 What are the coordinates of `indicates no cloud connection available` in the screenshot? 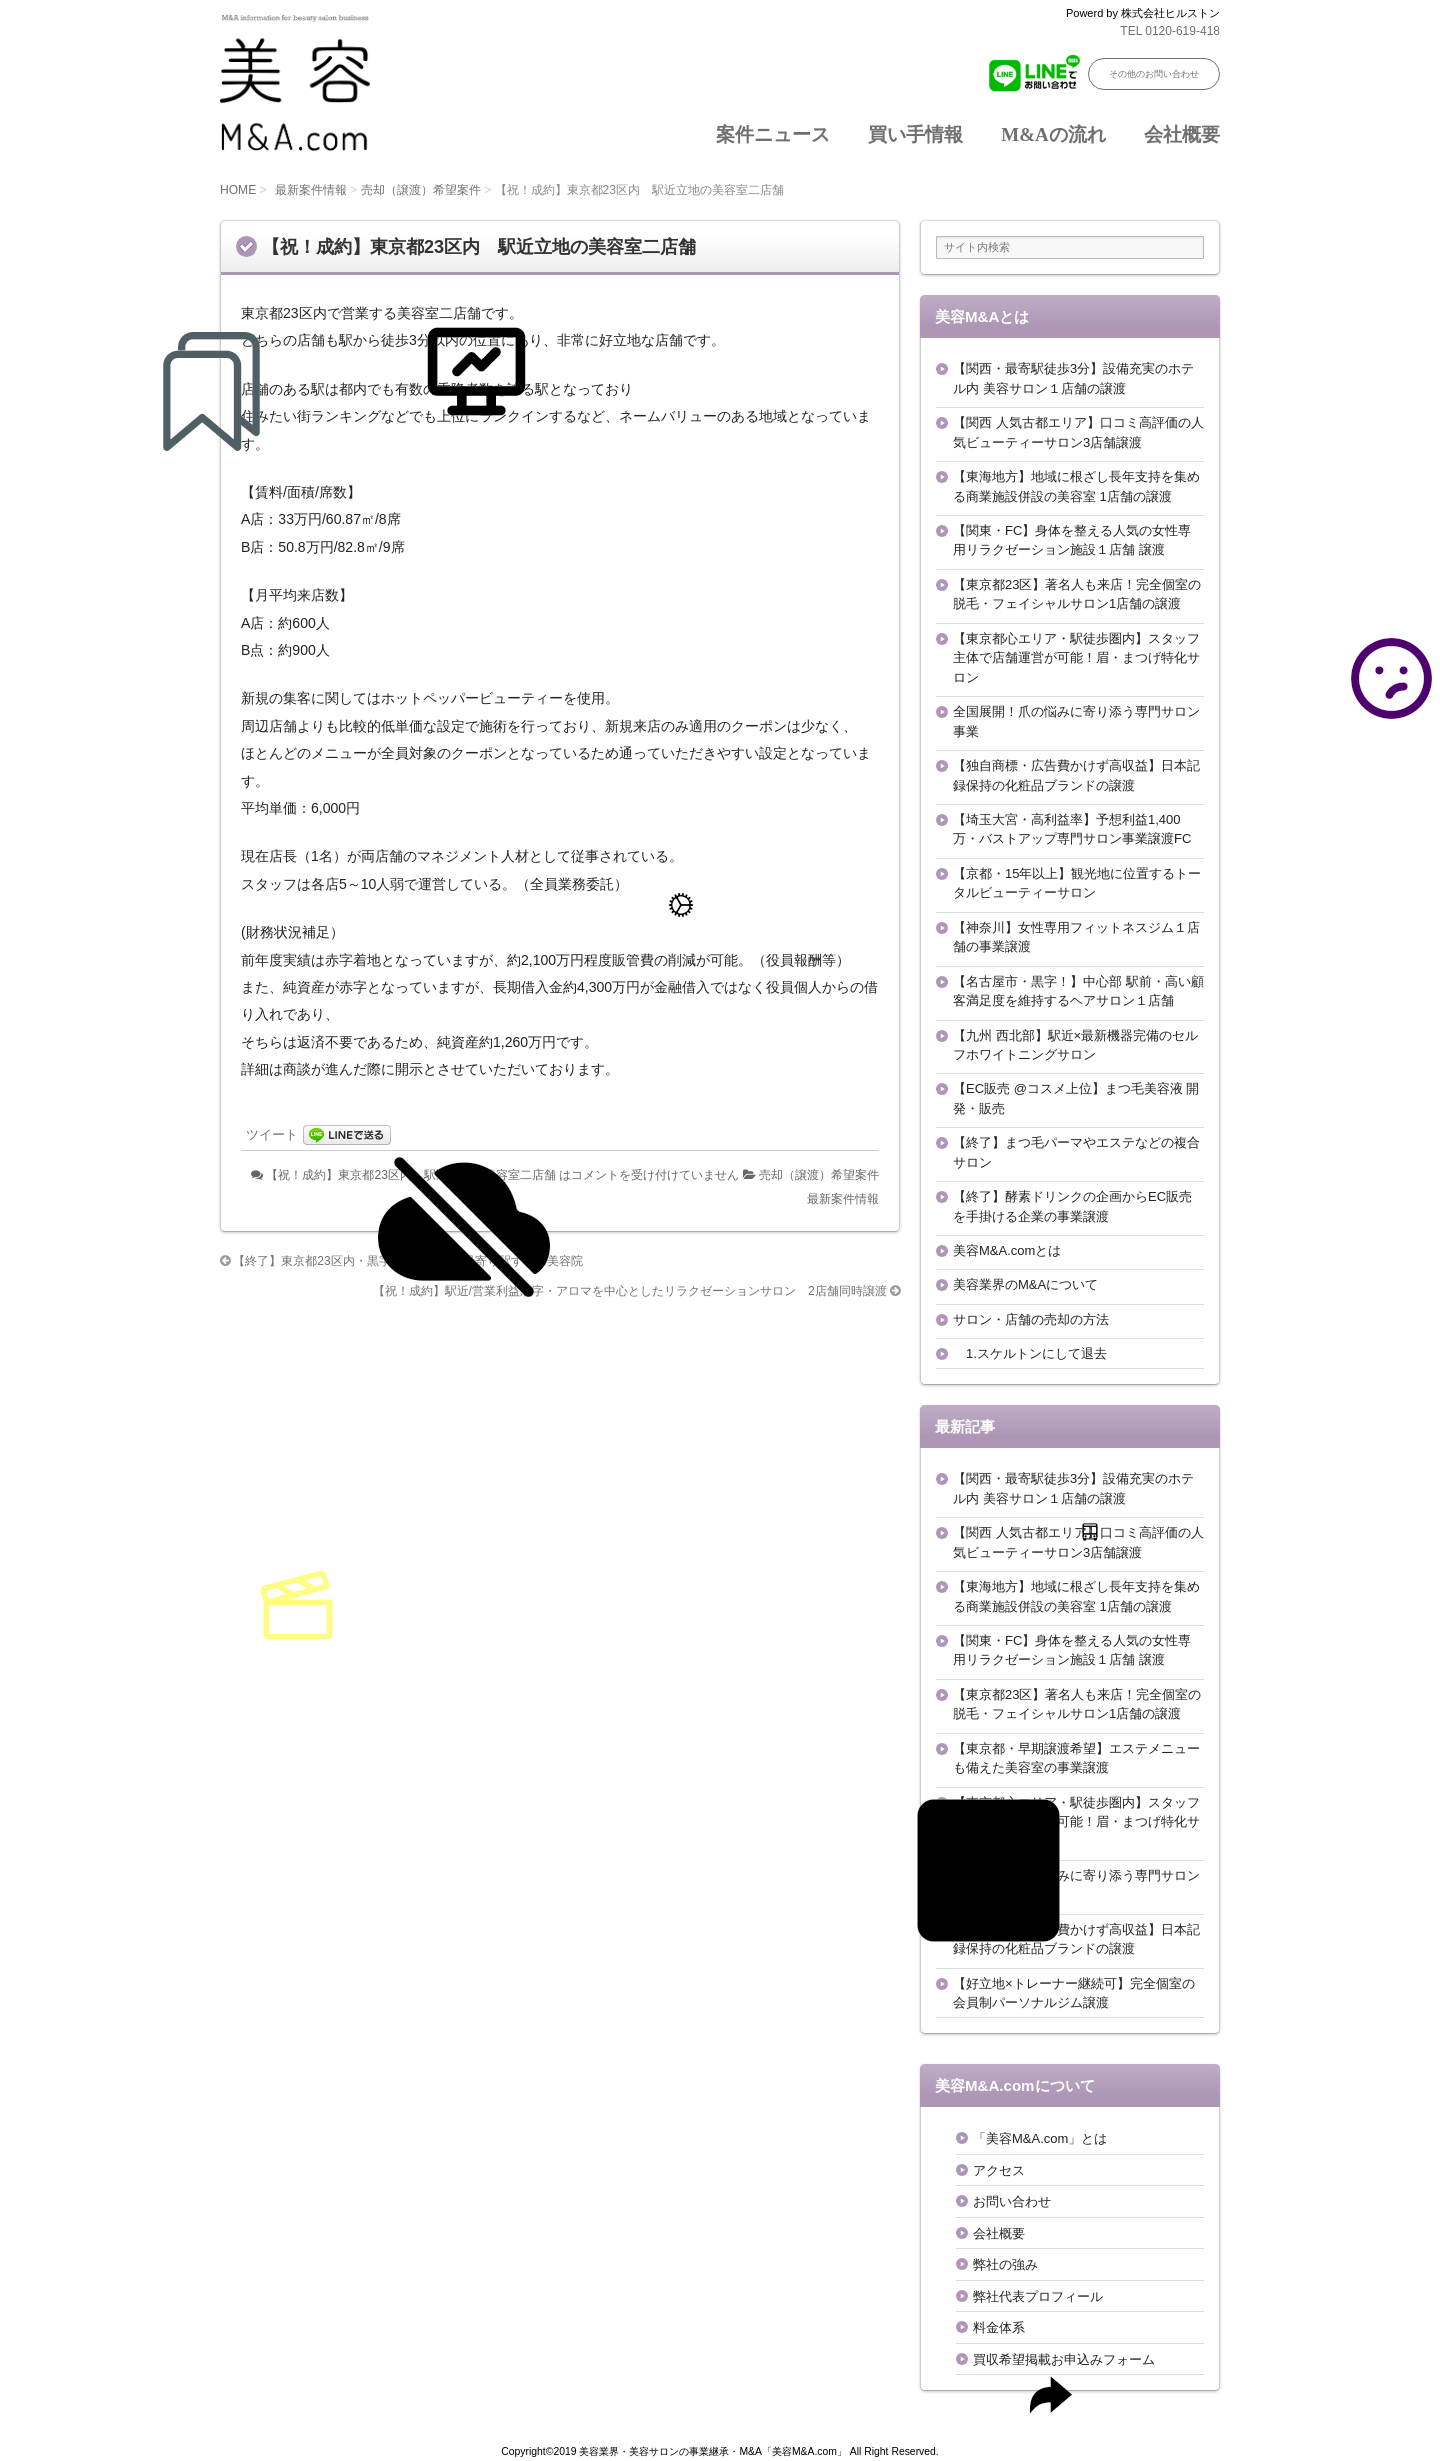 It's located at (464, 1227).